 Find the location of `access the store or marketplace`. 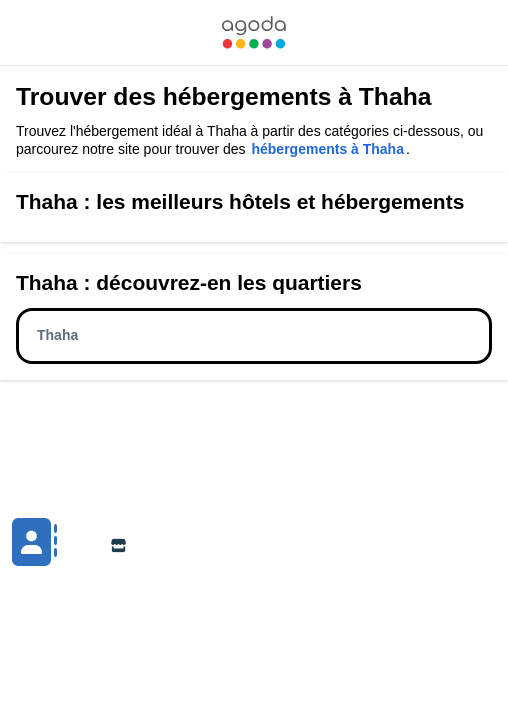

access the store or marketplace is located at coordinates (118, 545).